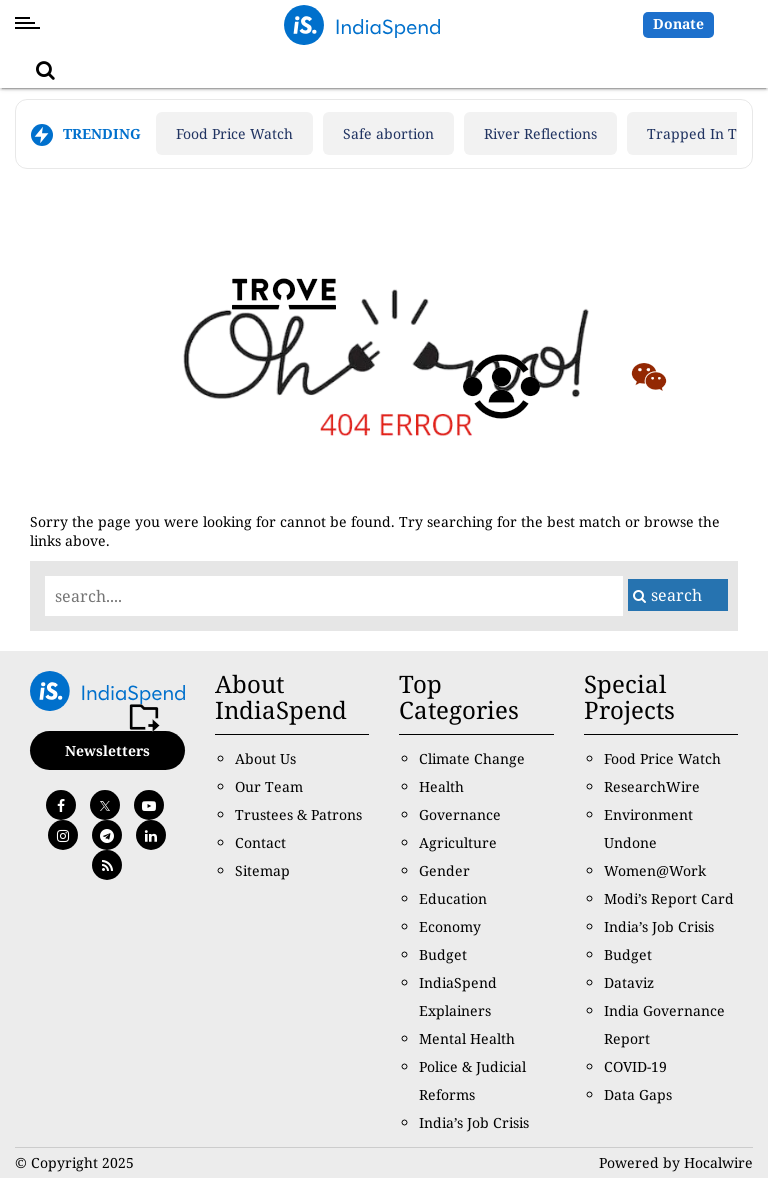  I want to click on share a folder with others, so click(144, 717).